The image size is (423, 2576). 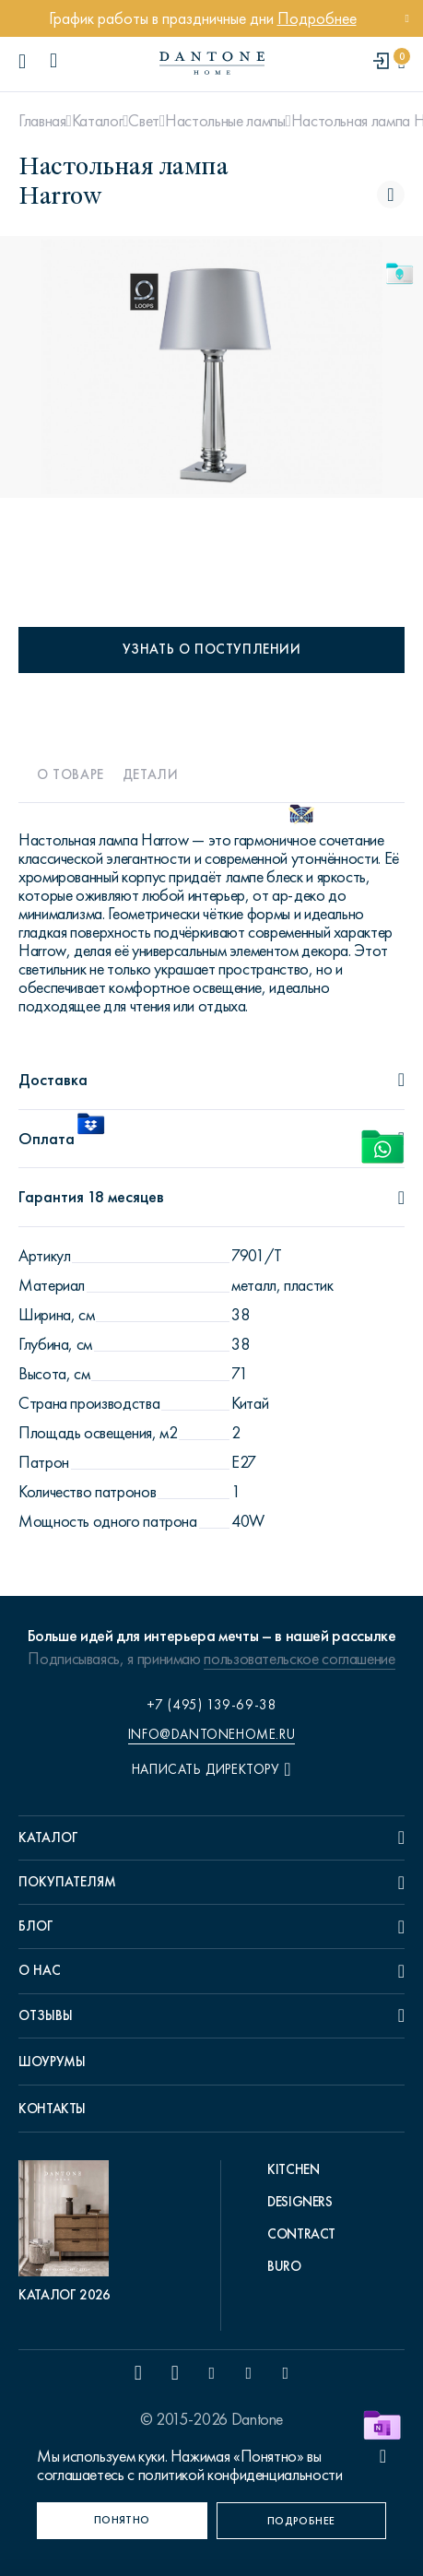 What do you see at coordinates (90, 1124) in the screenshot?
I see `open your Dropbox synced folder` at bounding box center [90, 1124].